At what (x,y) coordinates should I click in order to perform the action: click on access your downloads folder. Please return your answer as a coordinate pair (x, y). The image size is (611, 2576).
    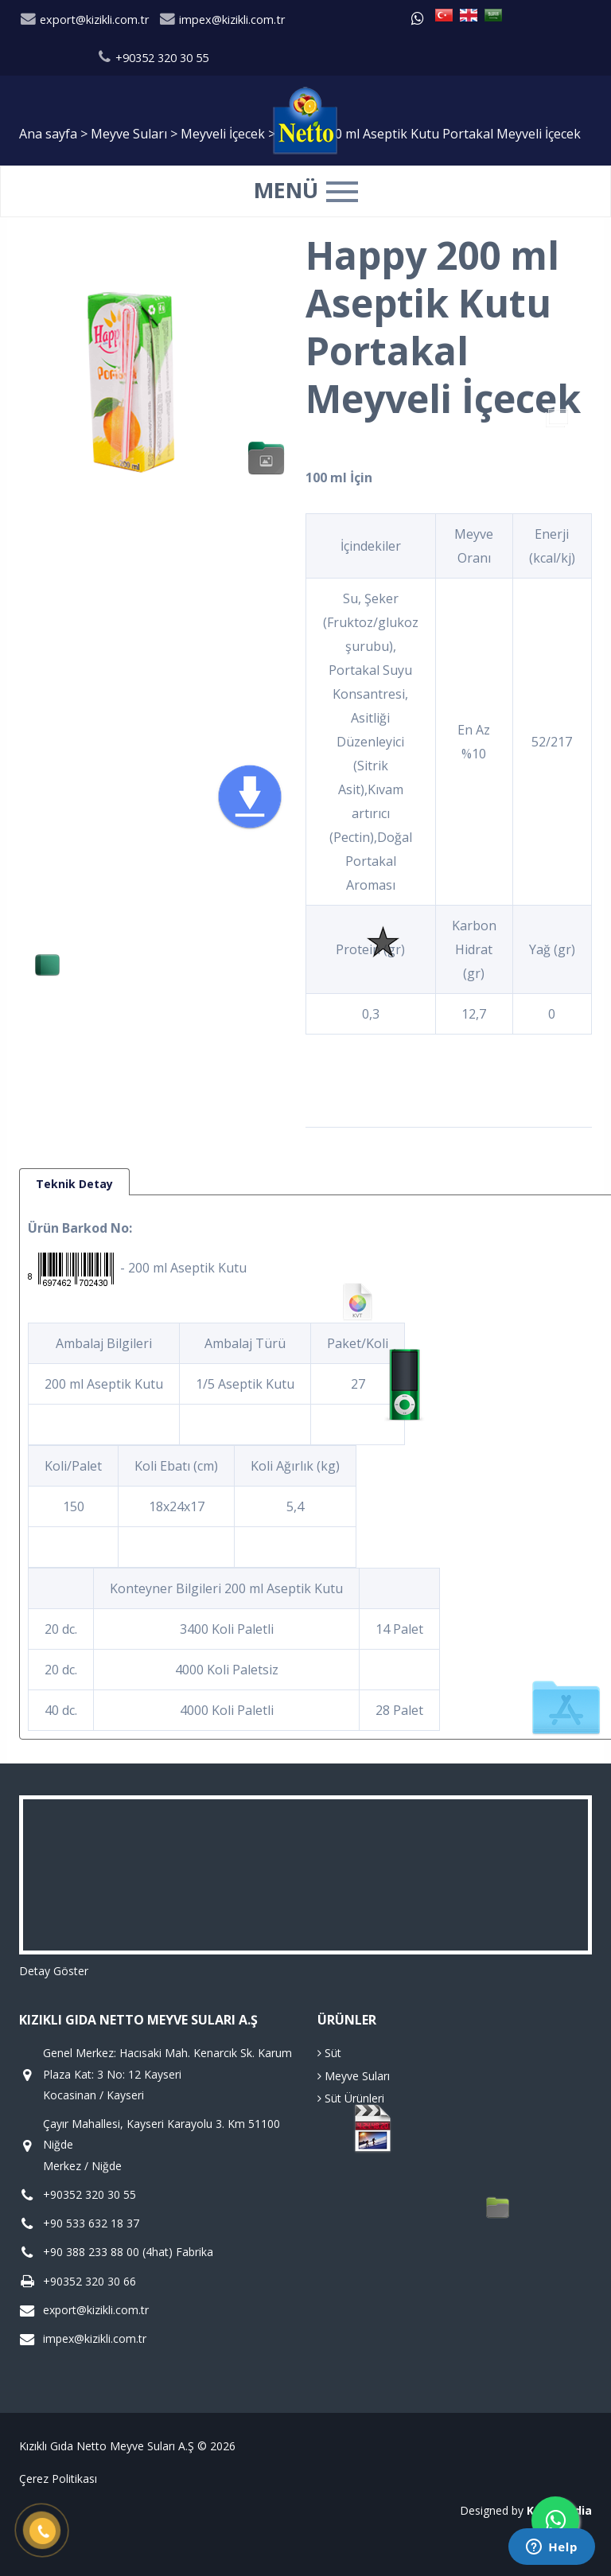
    Looking at the image, I should click on (250, 797).